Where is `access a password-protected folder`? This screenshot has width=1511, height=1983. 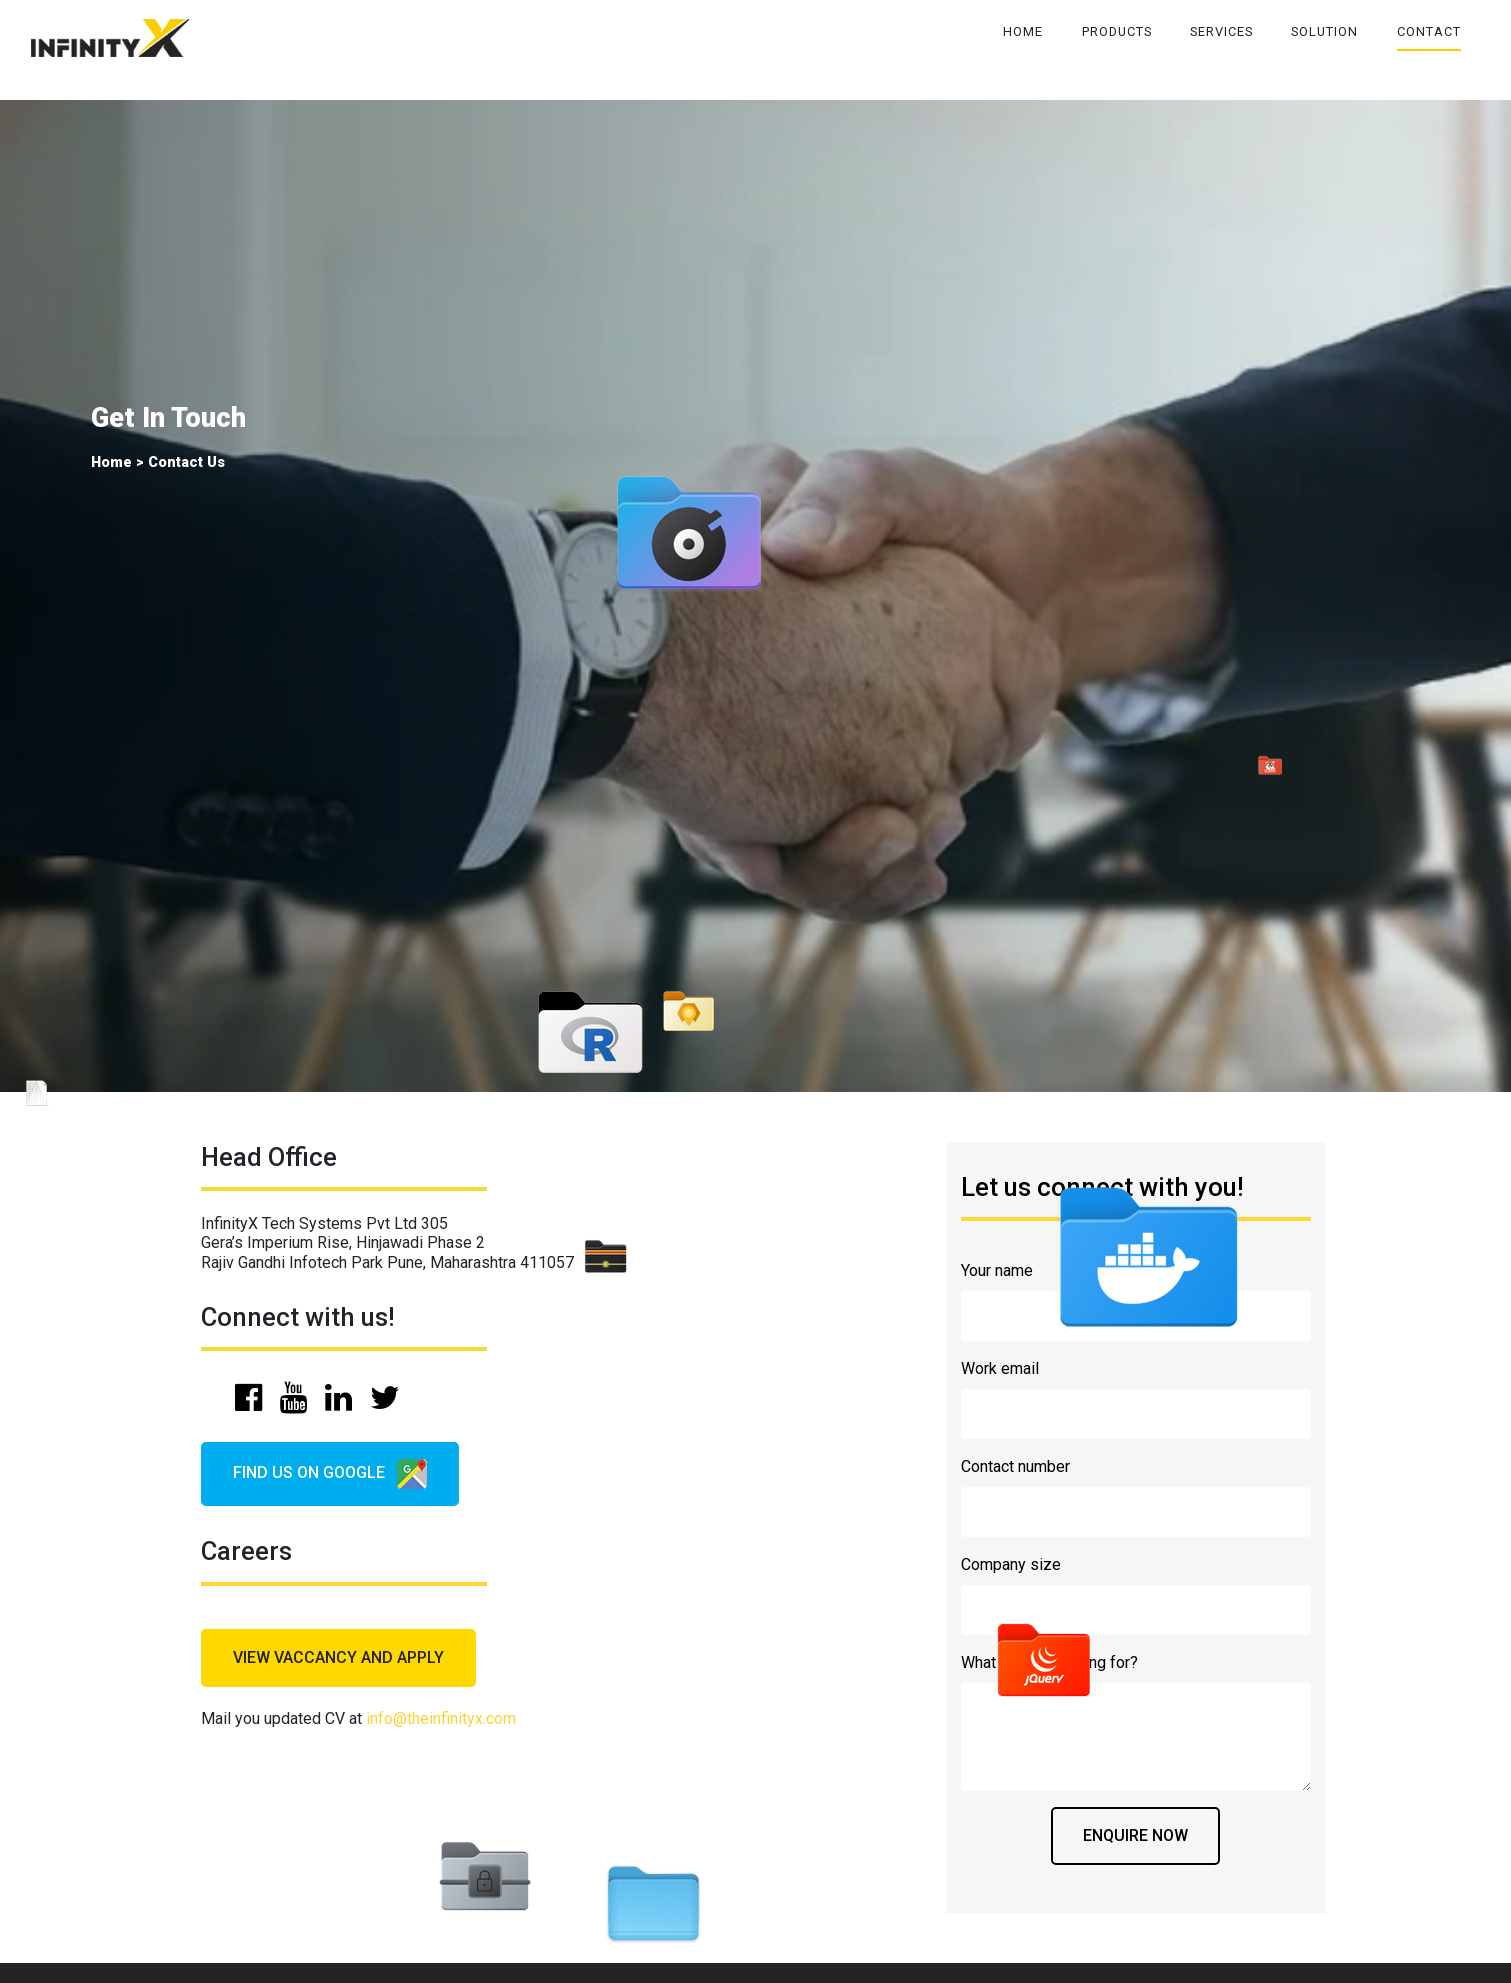 access a password-protected folder is located at coordinates (484, 1878).